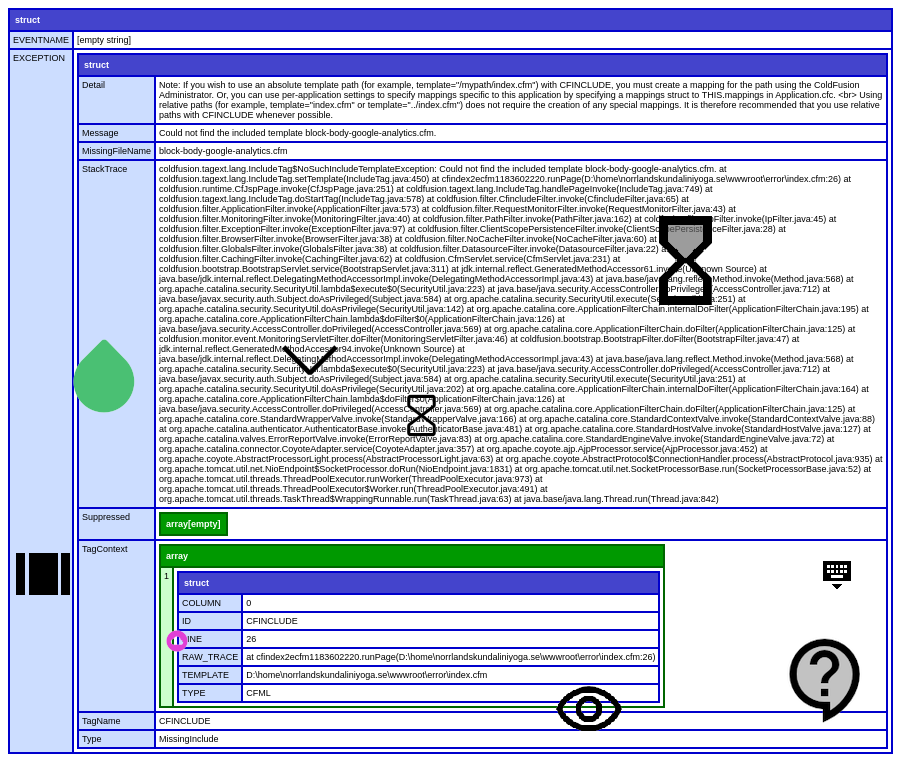 The image size is (901, 762). Describe the element at coordinates (837, 574) in the screenshot. I see `hide the on-screen keyboard` at that location.